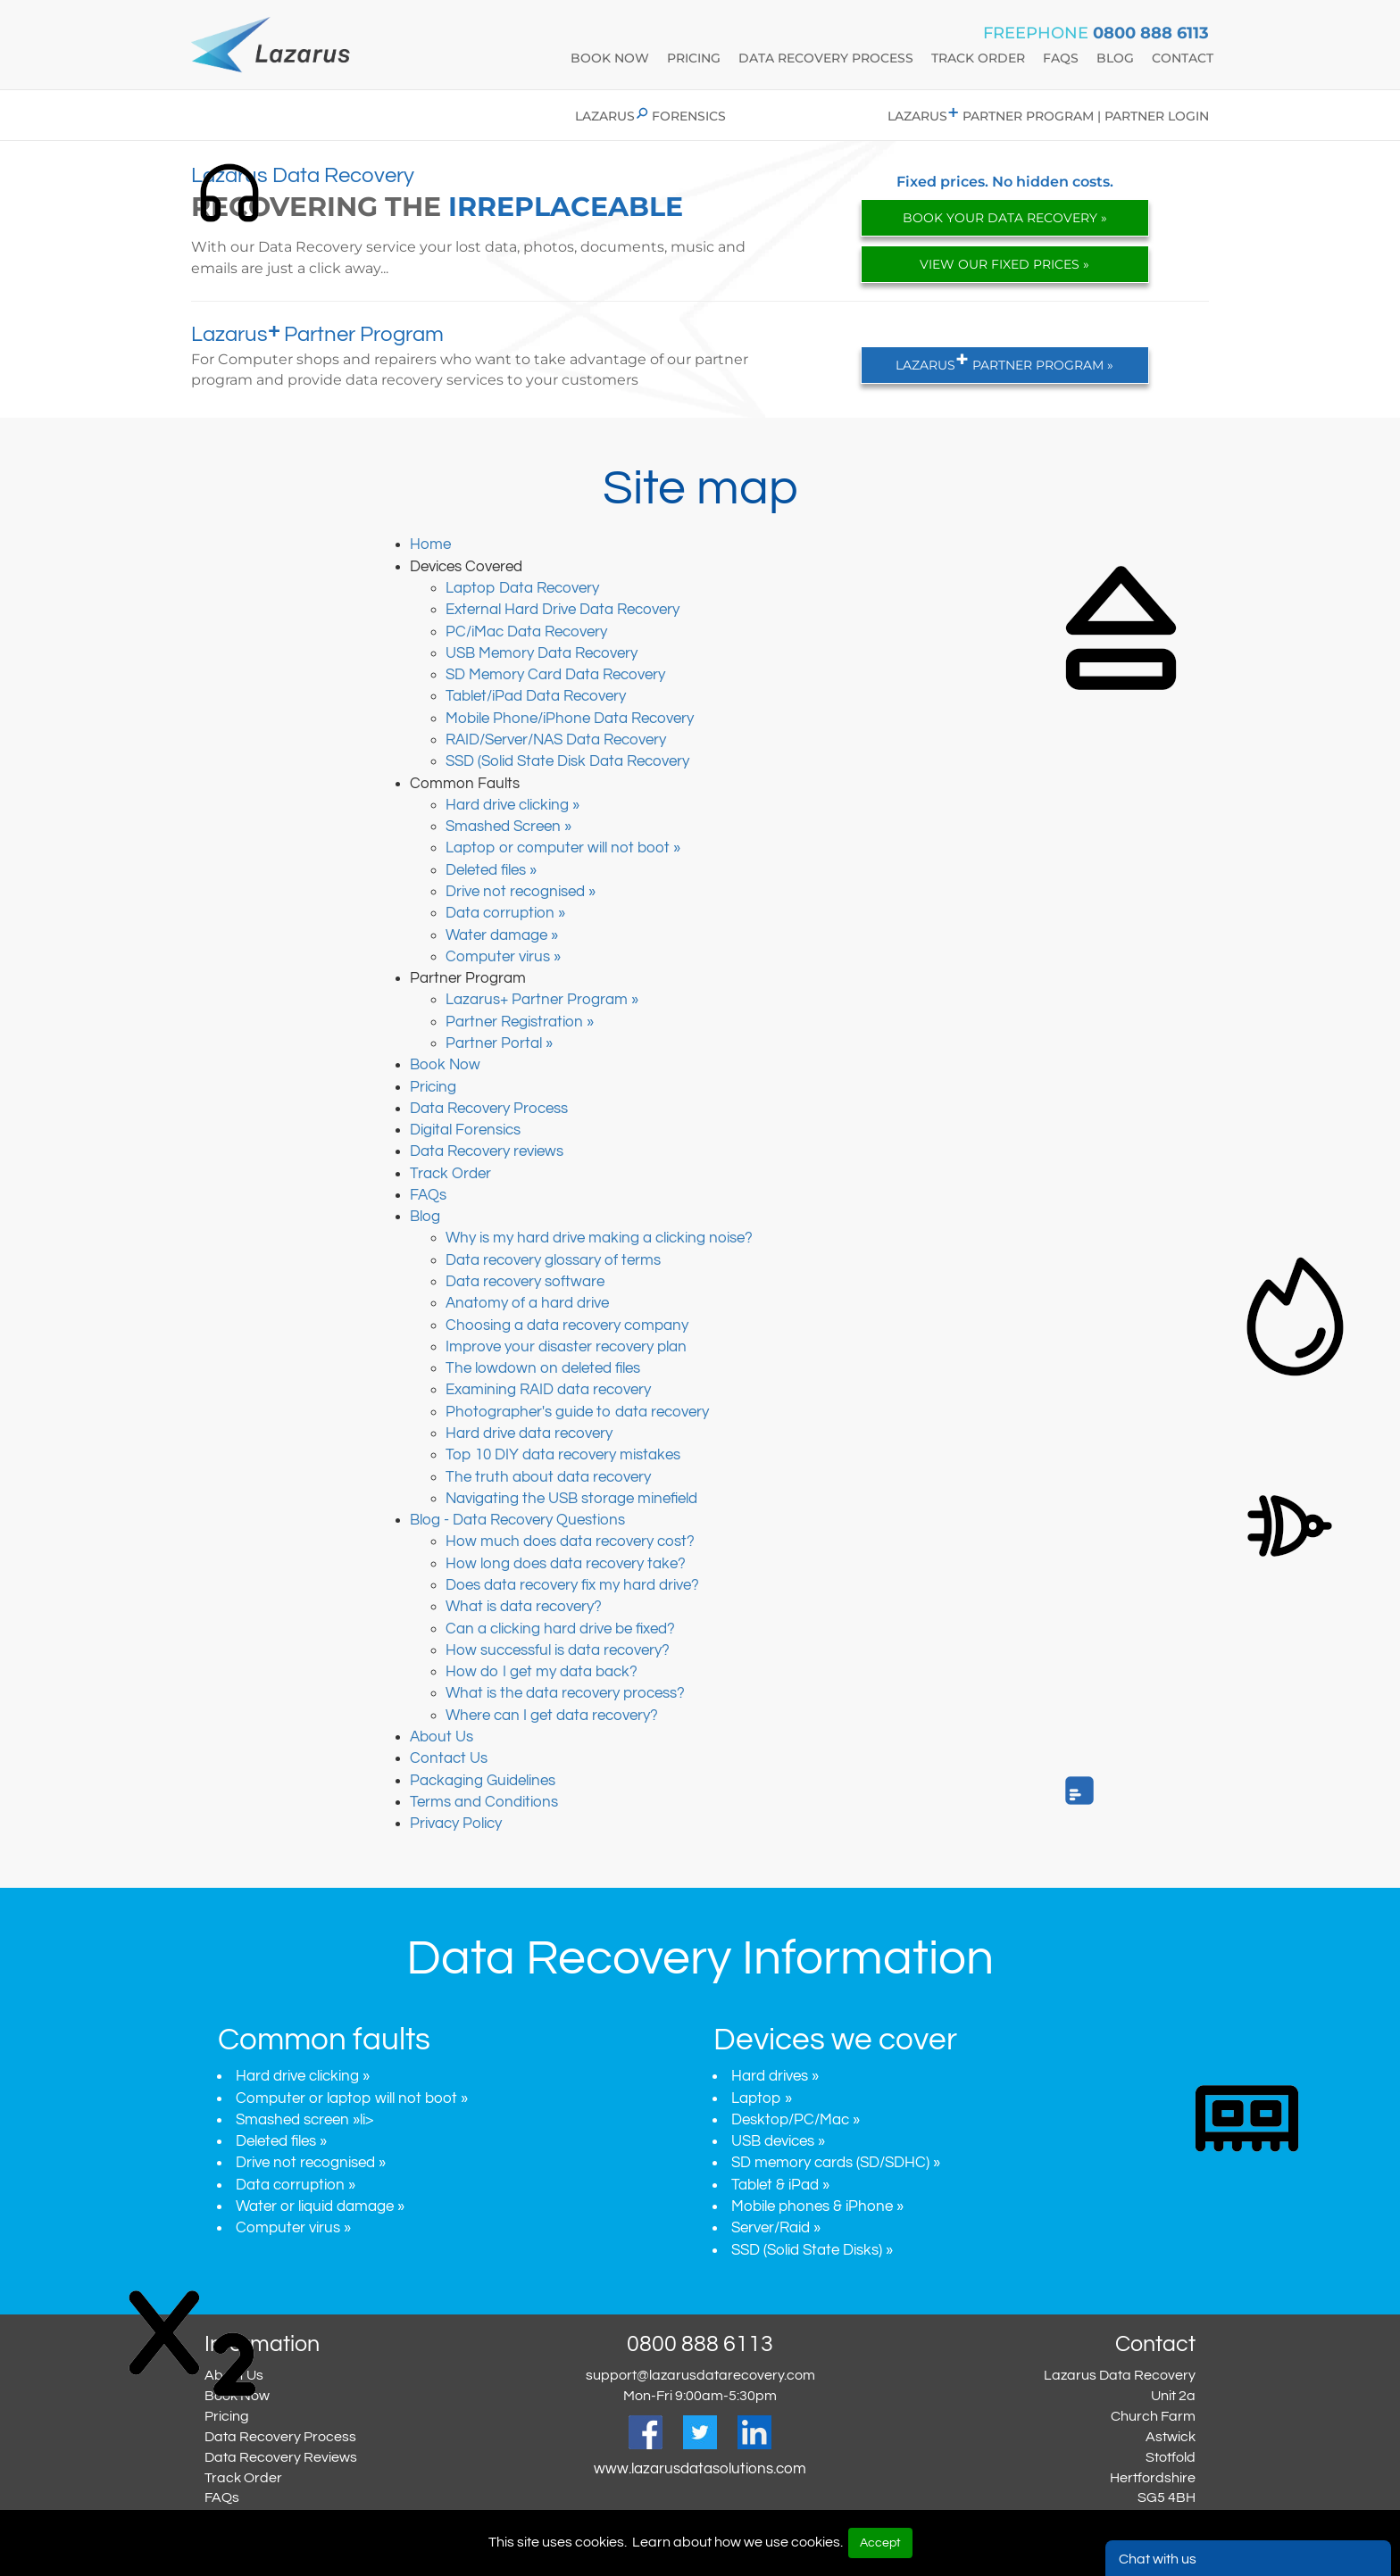  I want to click on align content to bottom-left of container, so click(1079, 1791).